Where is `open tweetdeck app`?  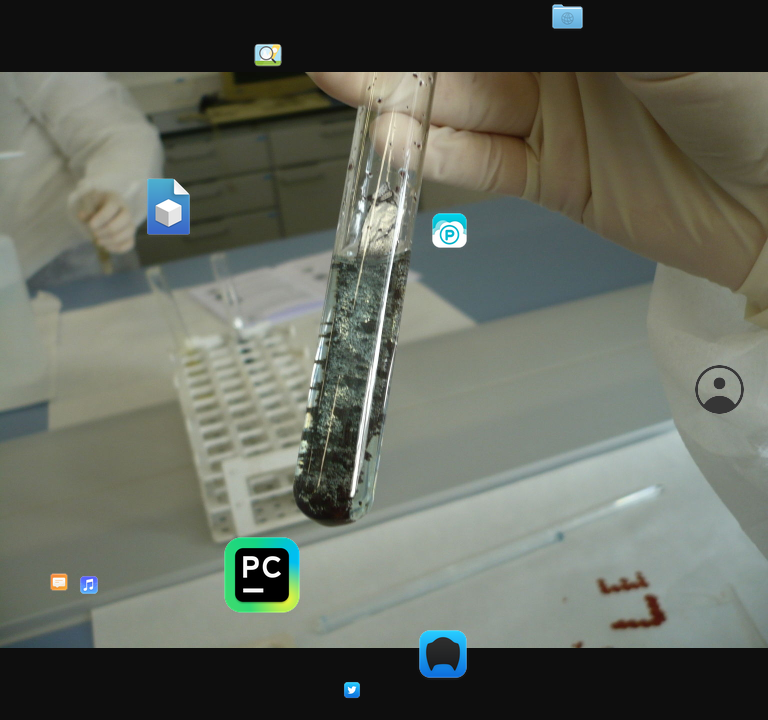 open tweetdeck app is located at coordinates (352, 690).